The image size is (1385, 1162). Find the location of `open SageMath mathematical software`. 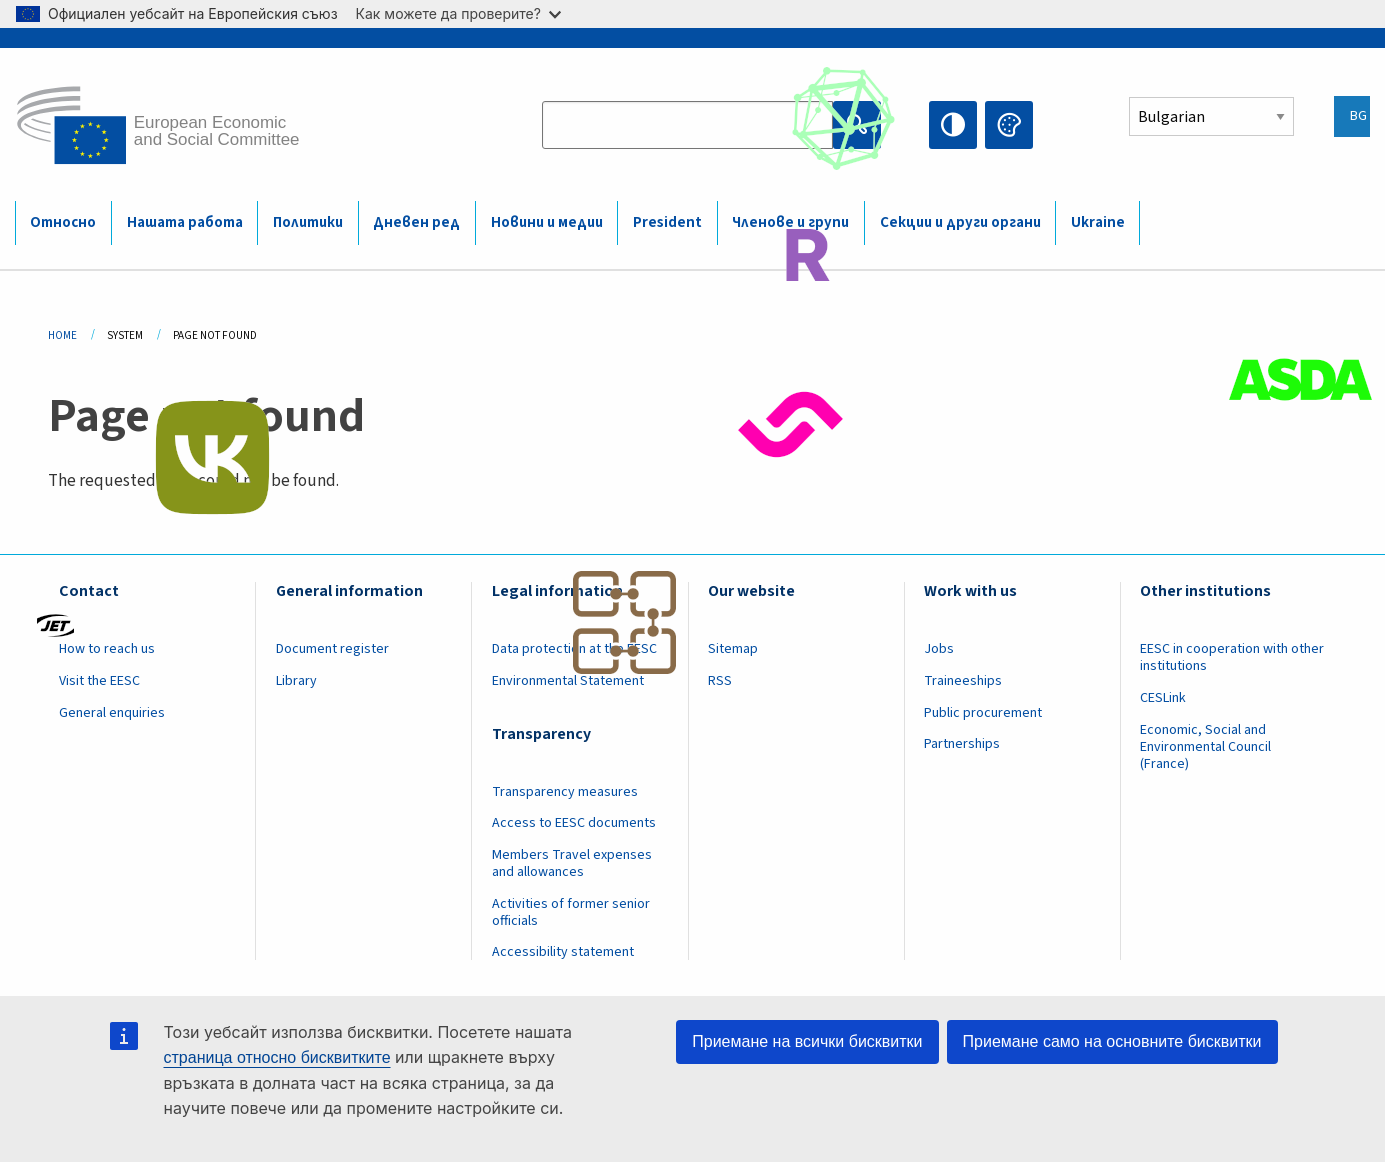

open SageMath mathematical software is located at coordinates (843, 118).